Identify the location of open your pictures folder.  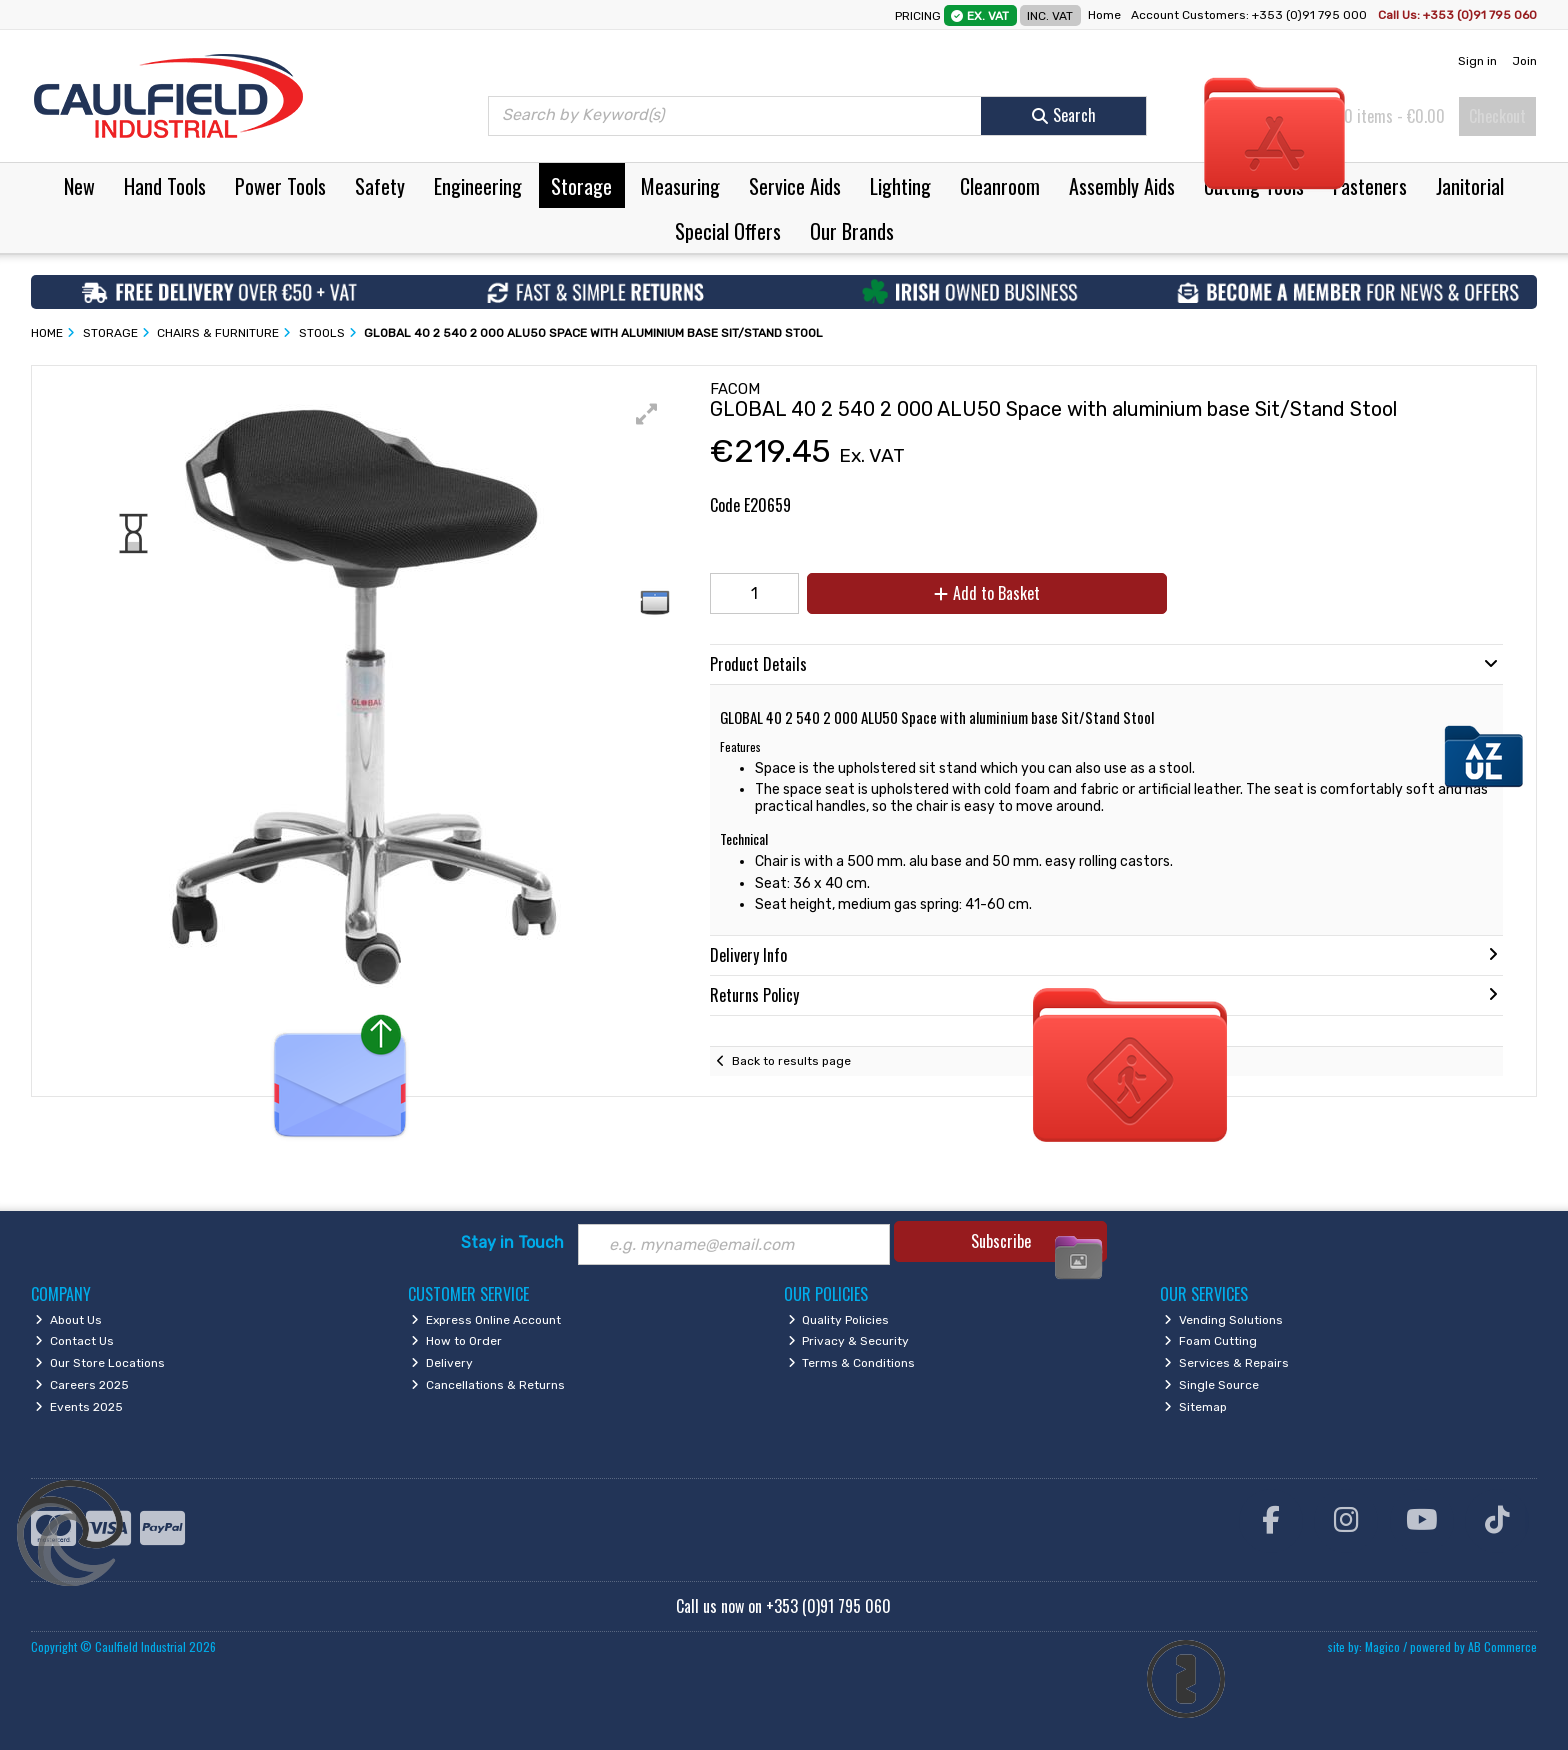
(1078, 1257).